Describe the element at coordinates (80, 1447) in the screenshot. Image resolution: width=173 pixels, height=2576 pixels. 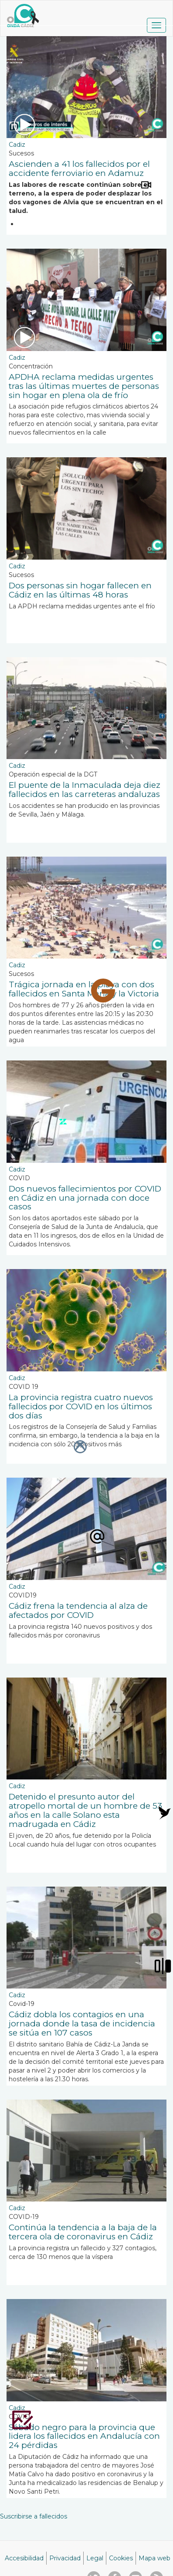
I see `open Xbox app or gaming services` at that location.